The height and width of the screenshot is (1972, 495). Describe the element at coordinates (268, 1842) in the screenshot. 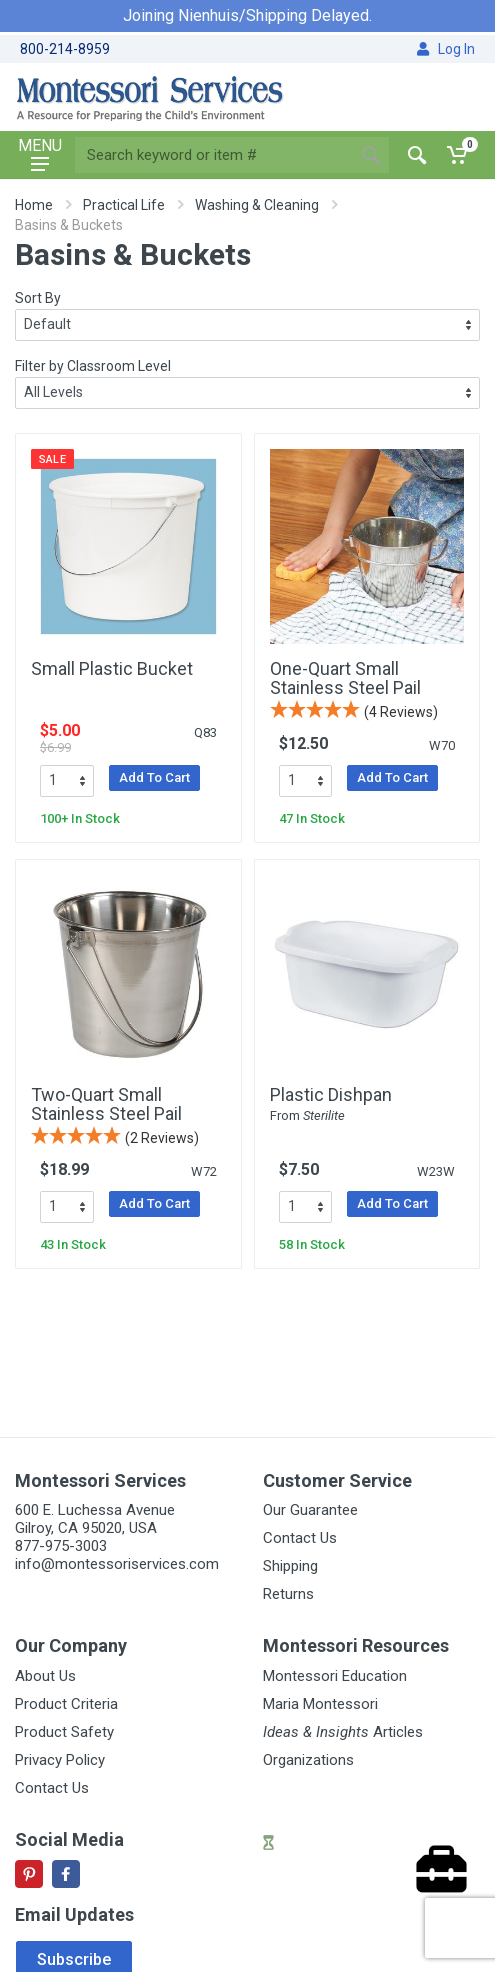

I see `indicates loading or processing in progress` at that location.